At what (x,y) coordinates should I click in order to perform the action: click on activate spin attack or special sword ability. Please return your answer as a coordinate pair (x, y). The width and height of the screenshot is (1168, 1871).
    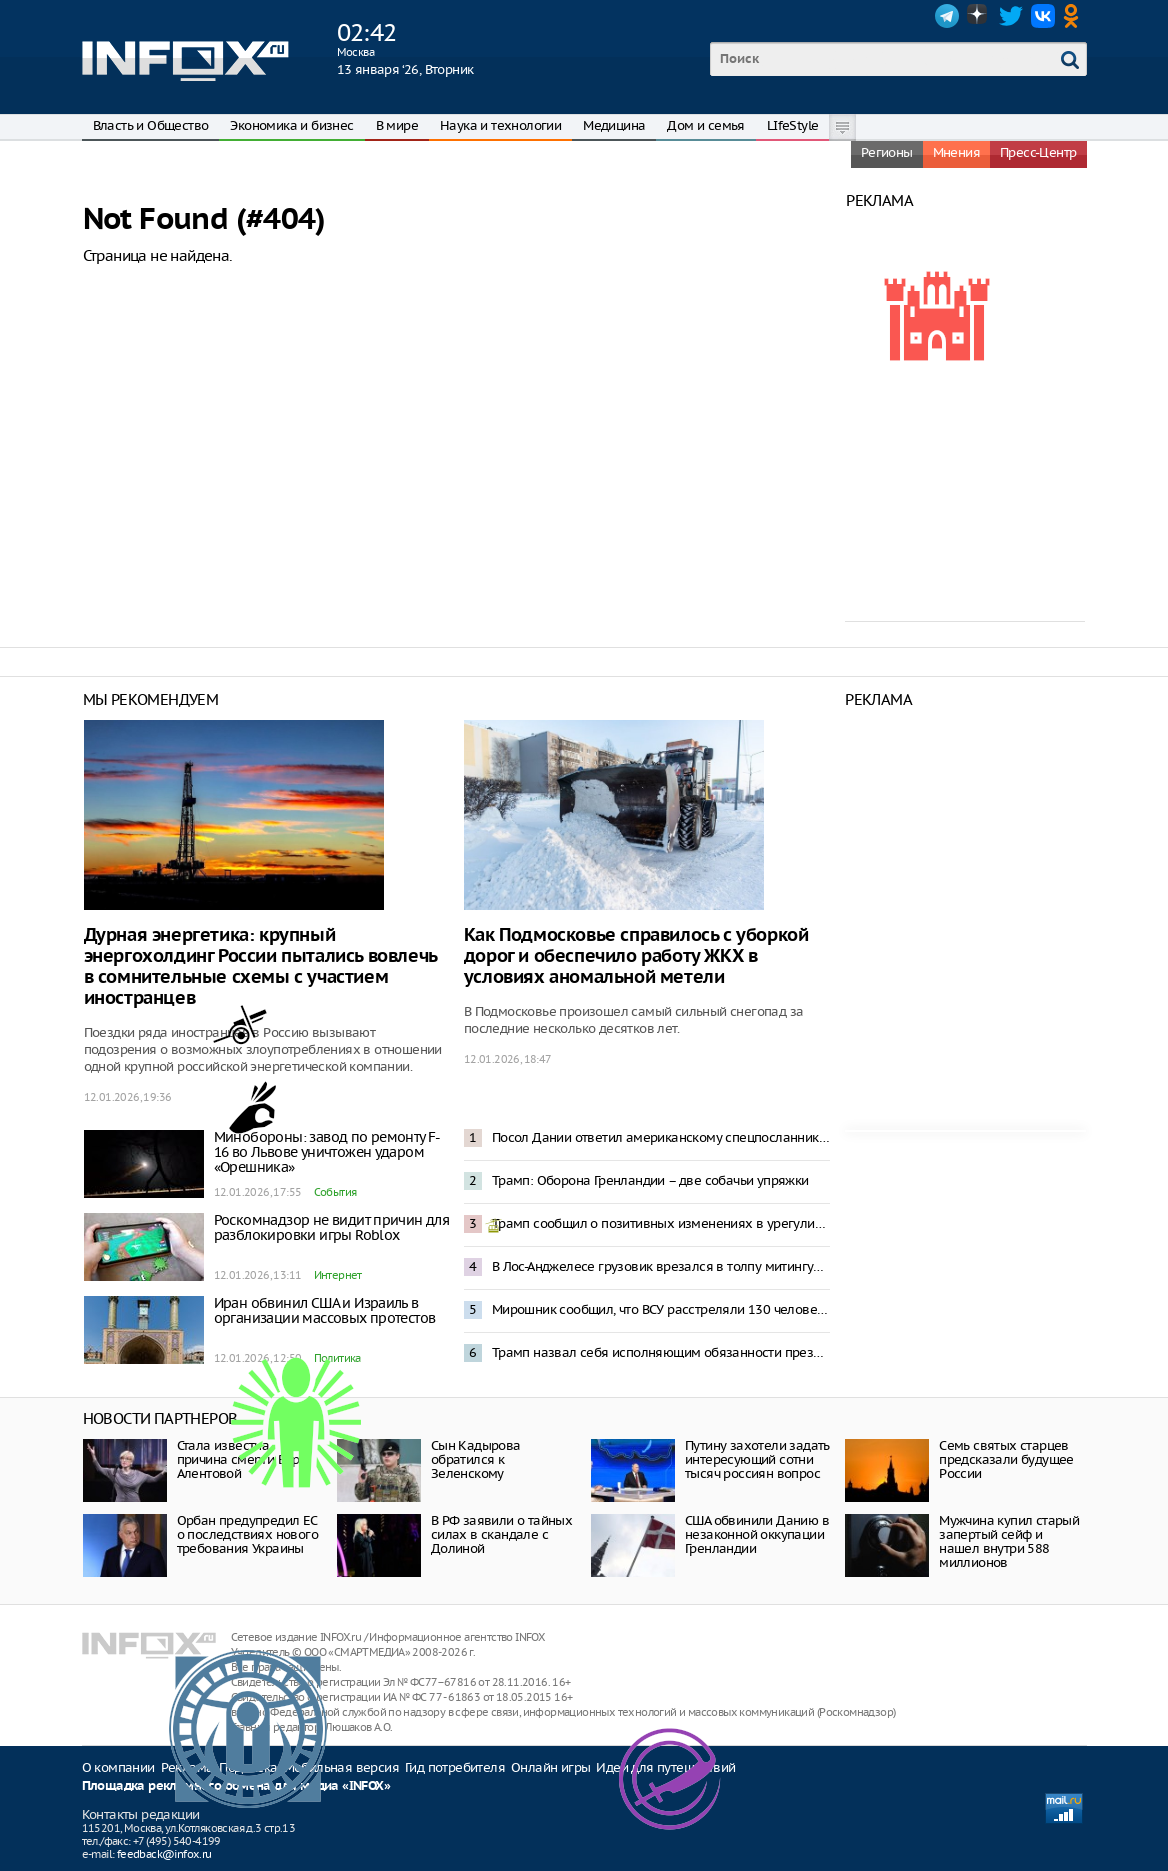
    Looking at the image, I should click on (669, 1779).